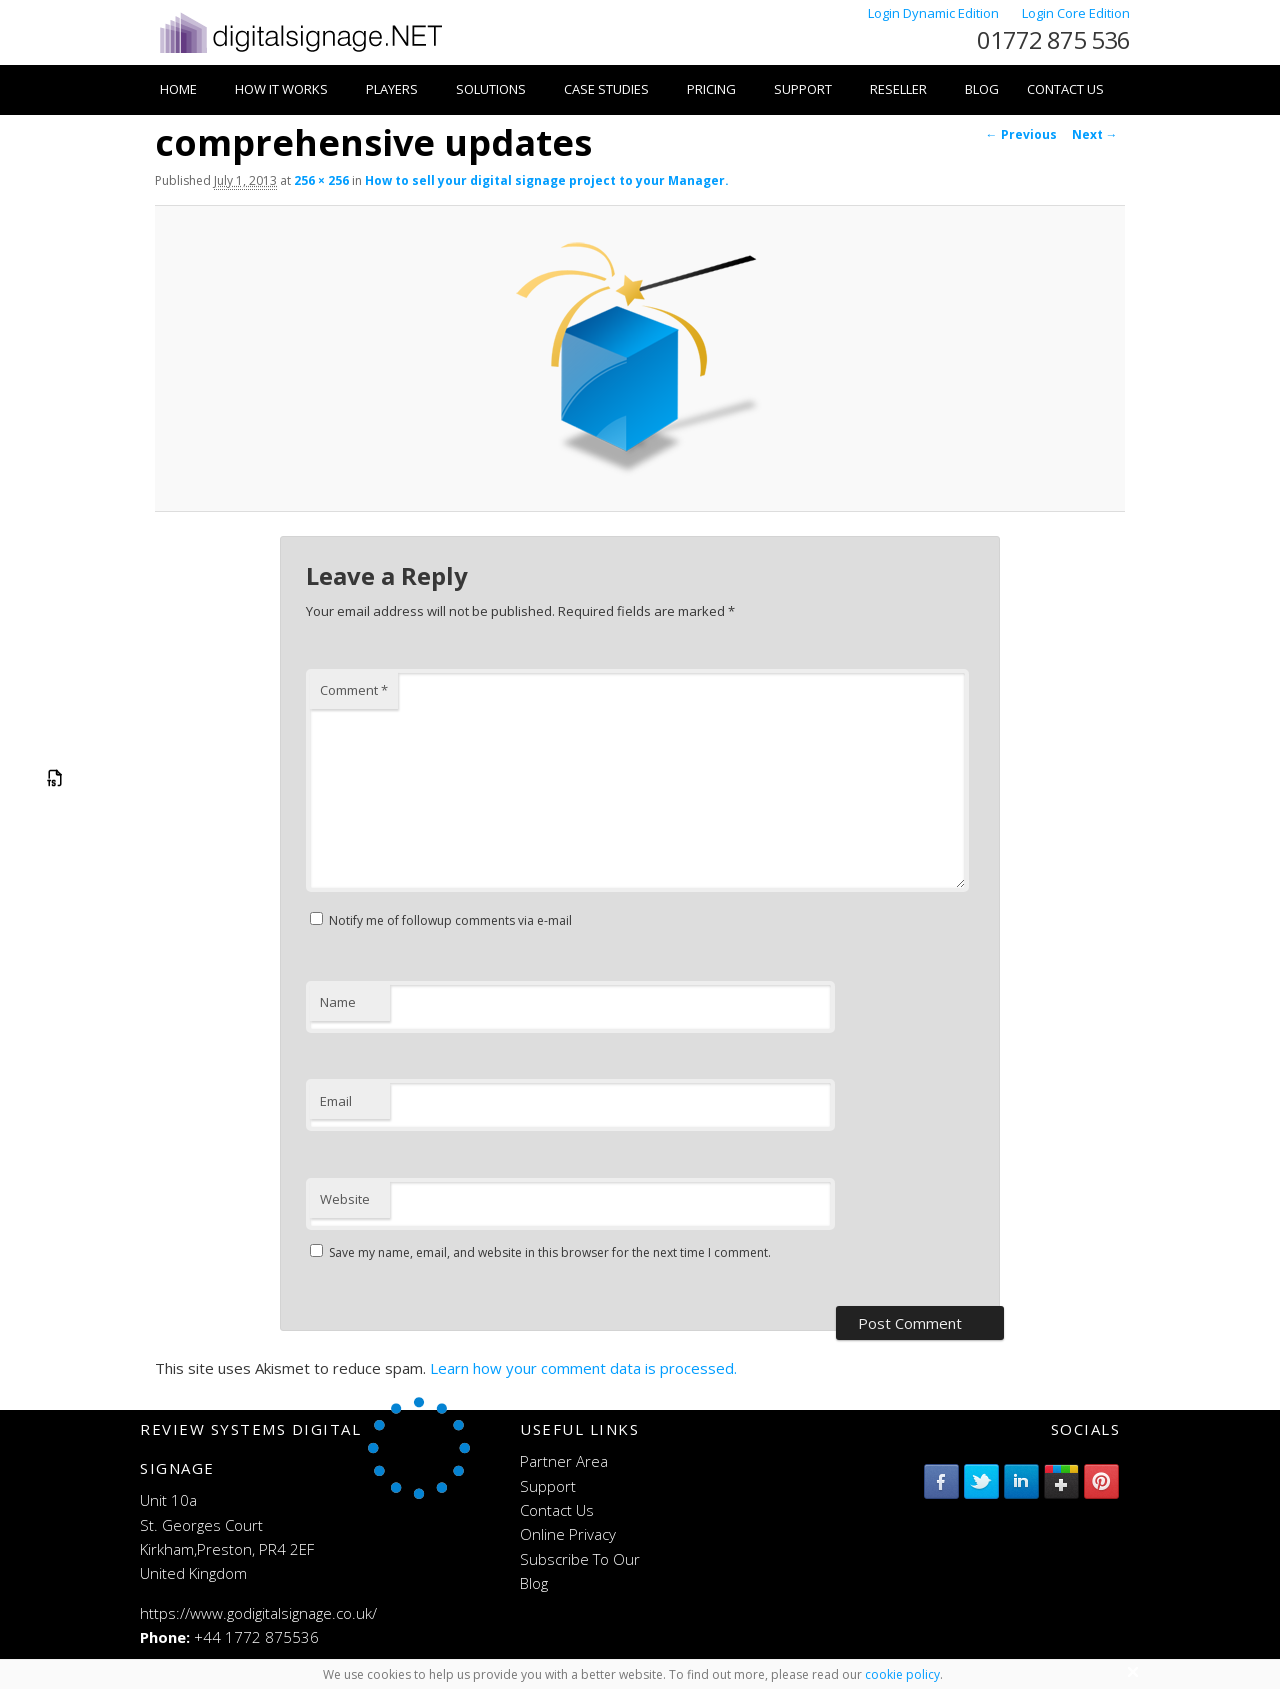 The width and height of the screenshot is (1280, 1689). Describe the element at coordinates (419, 1448) in the screenshot. I see `loading or processing in progress` at that location.